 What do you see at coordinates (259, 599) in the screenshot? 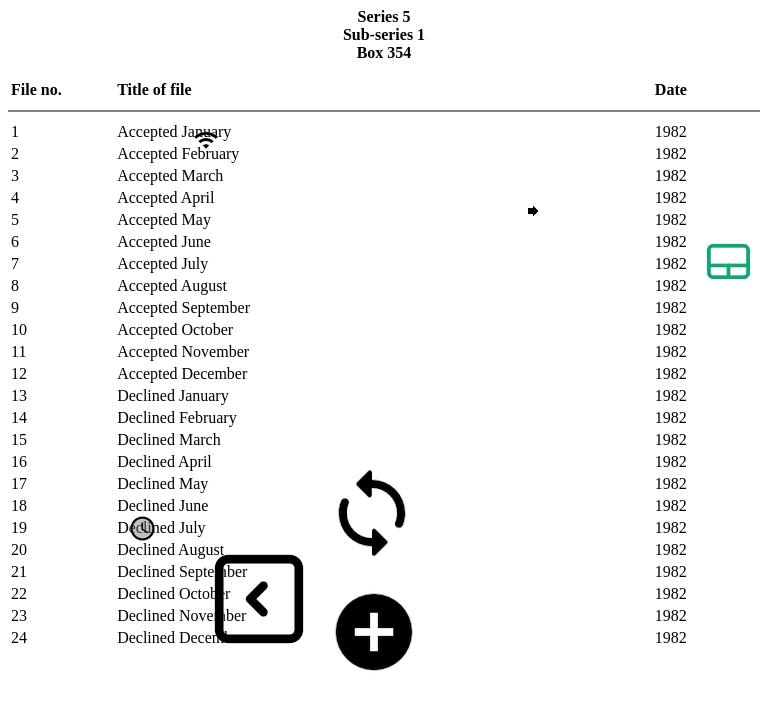
I see `navigate to the previous page or screen` at bounding box center [259, 599].